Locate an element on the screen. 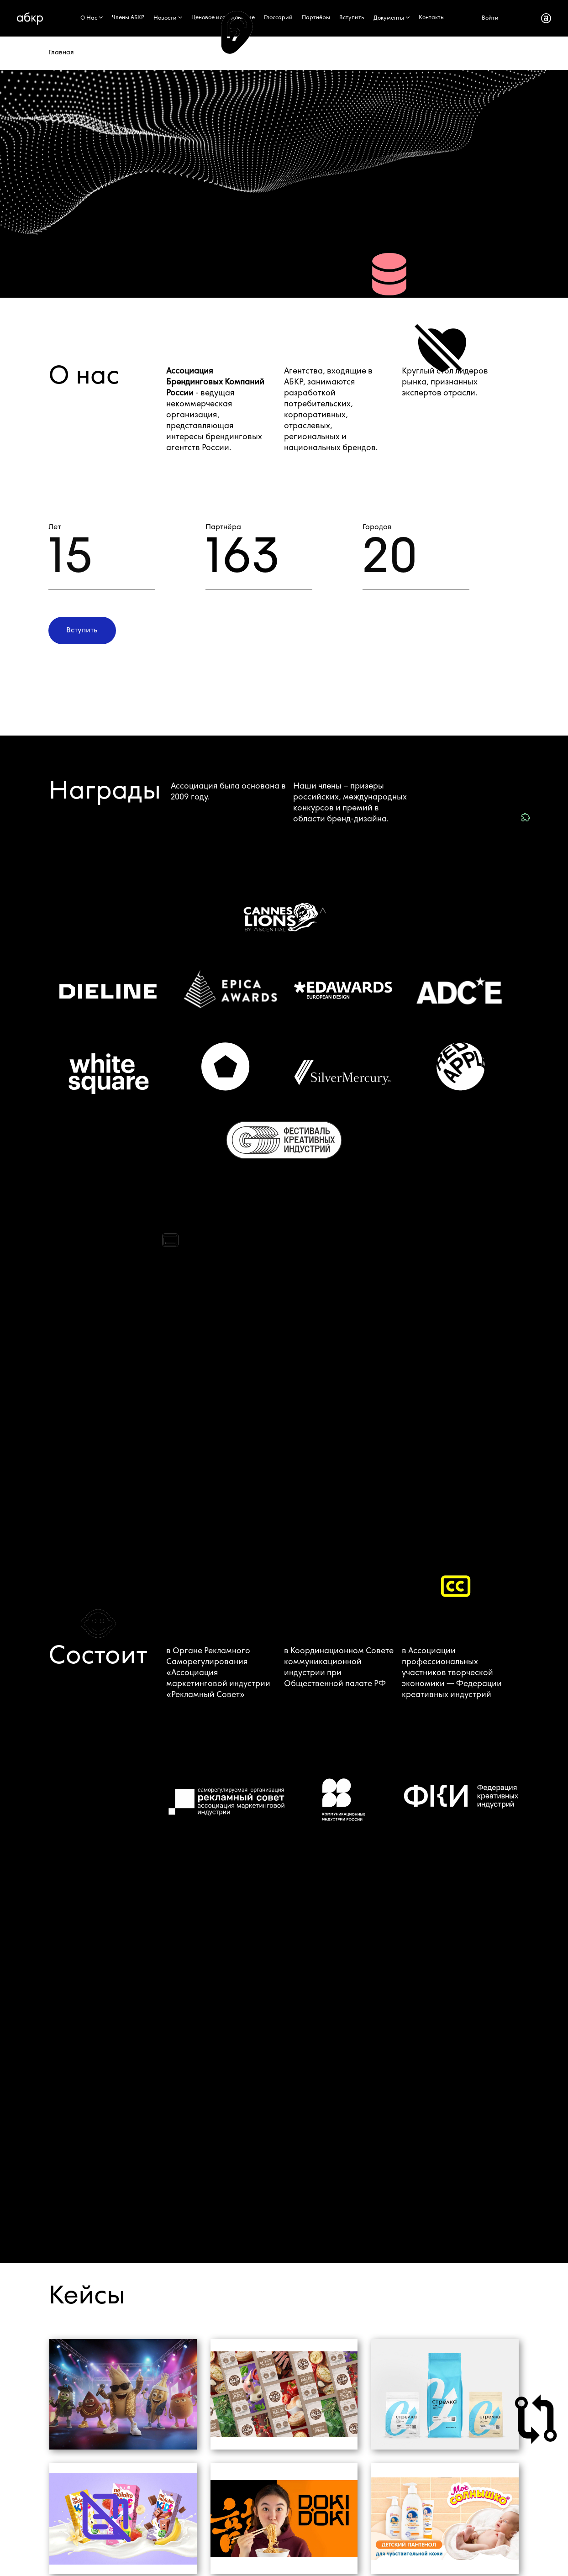 This screenshot has height=2576, width=568. remove from favorites is located at coordinates (440, 348).